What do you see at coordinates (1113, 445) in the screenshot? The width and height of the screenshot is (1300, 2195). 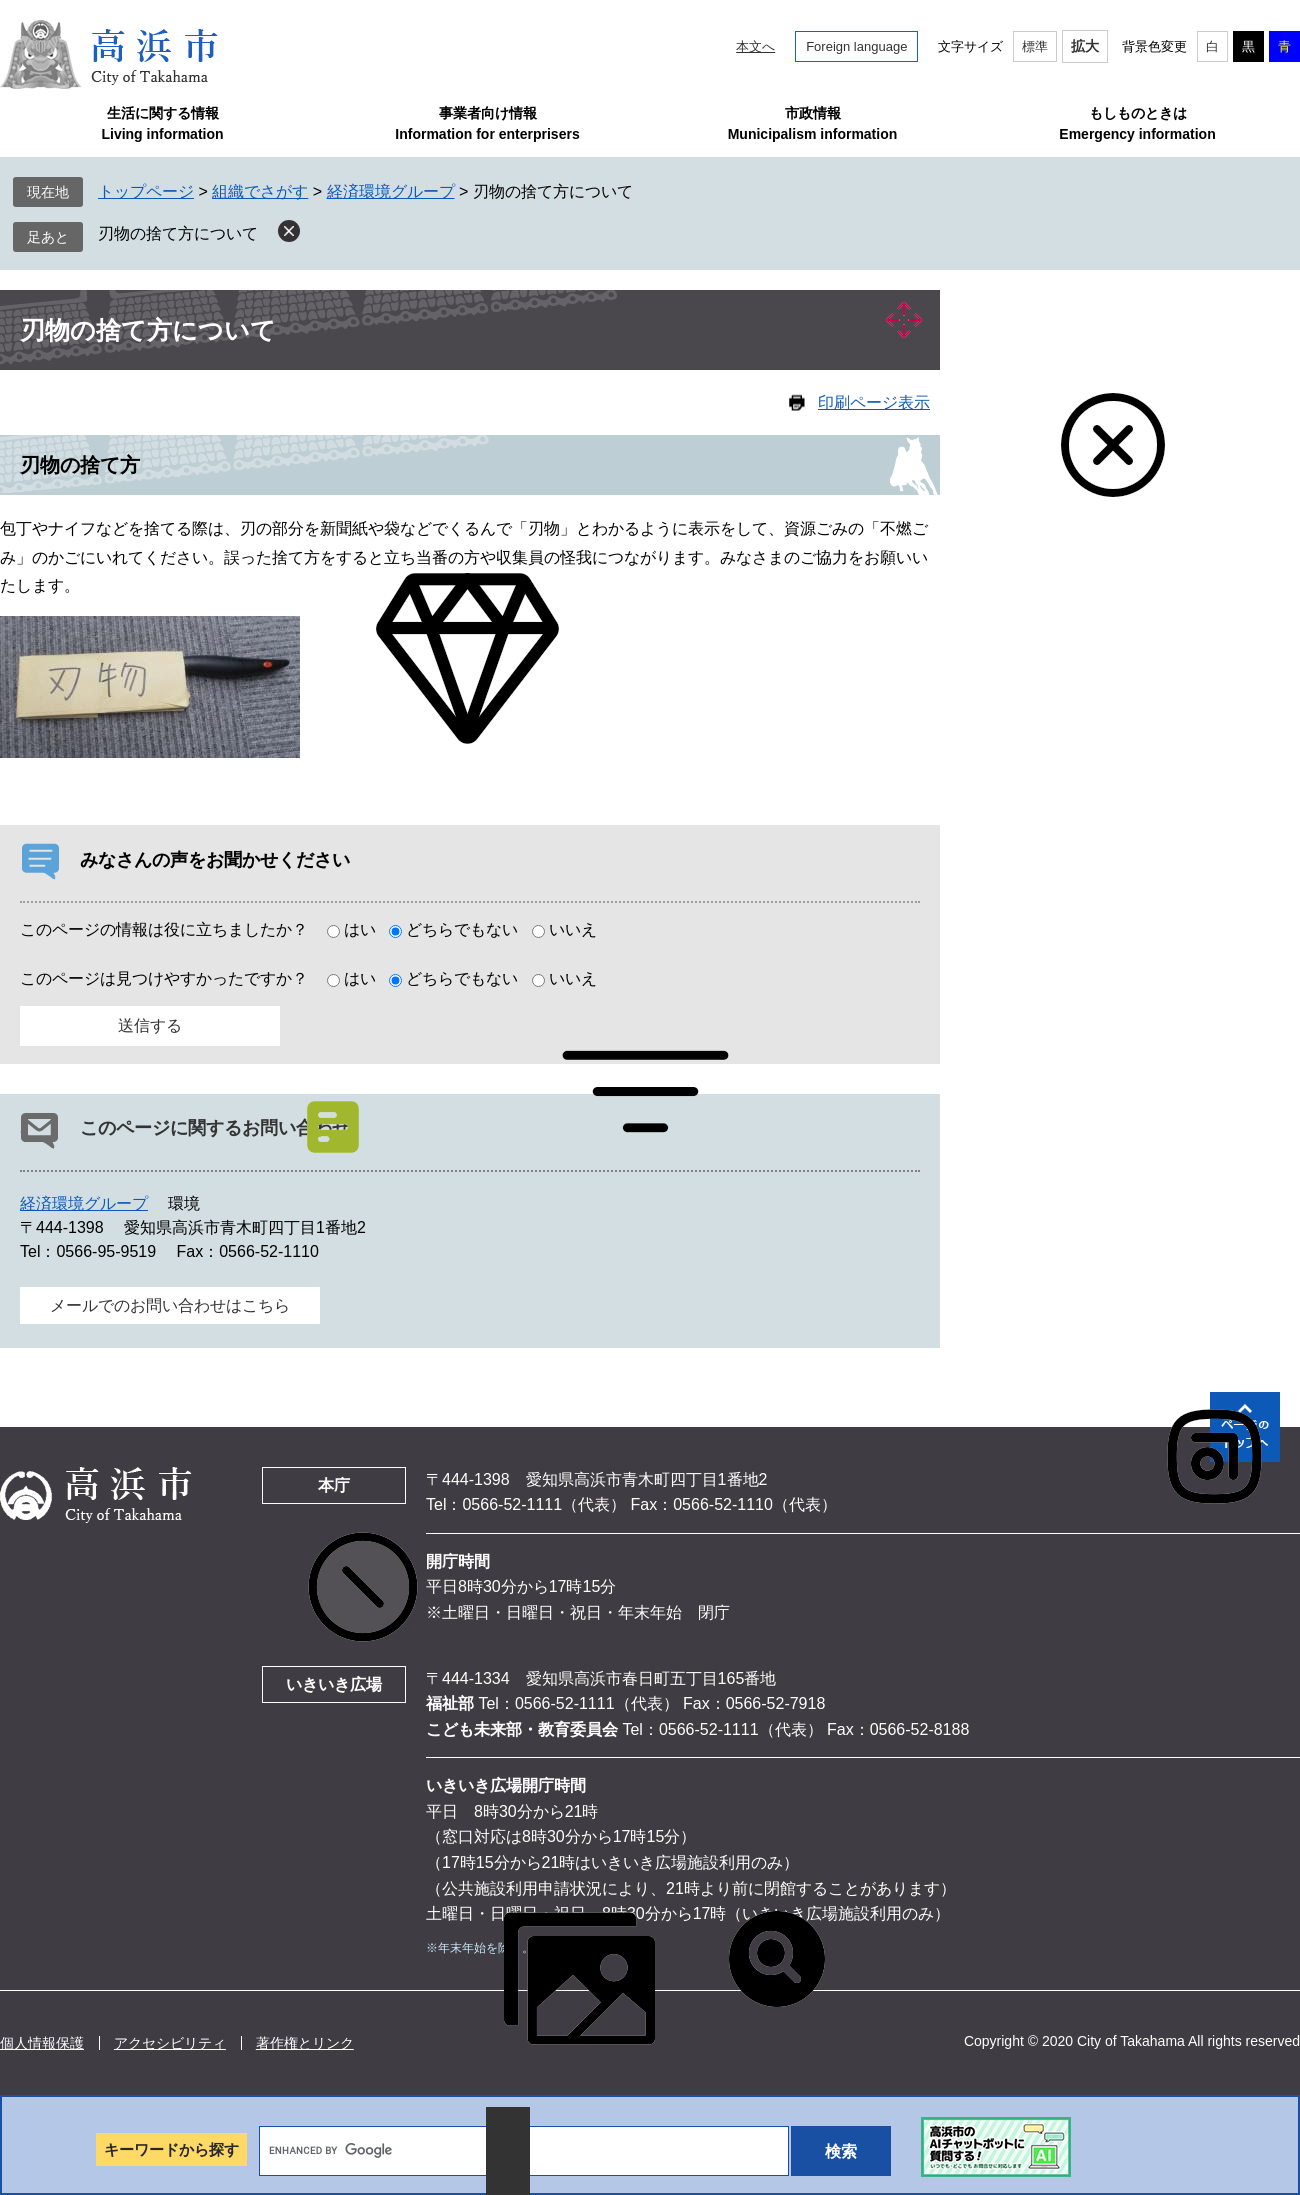 I see `close or dismiss a dialog` at bounding box center [1113, 445].